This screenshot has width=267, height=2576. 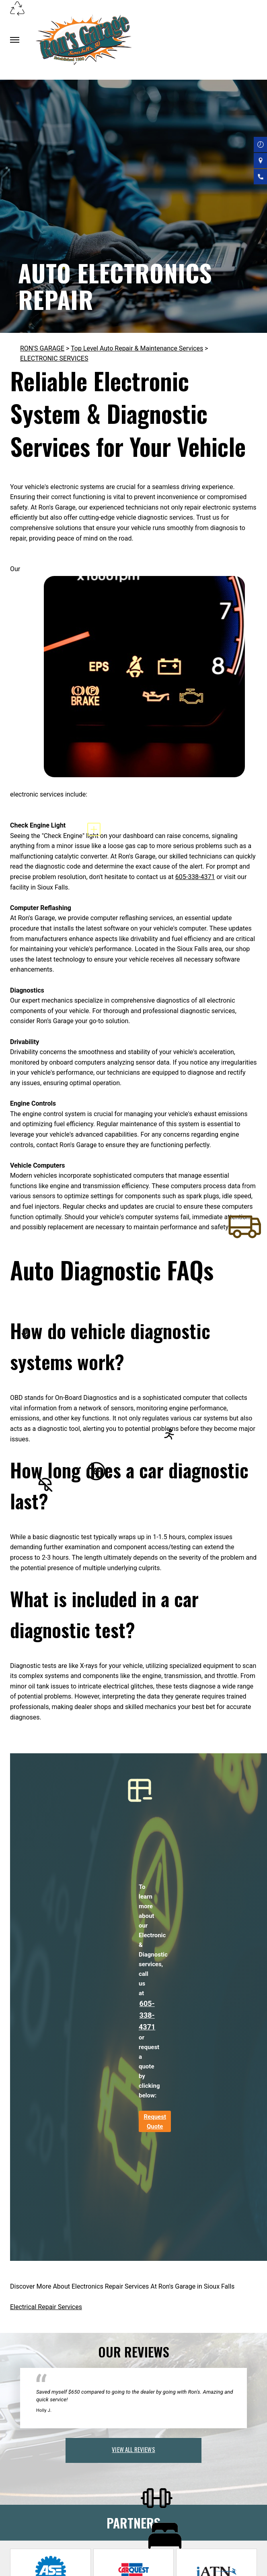 What do you see at coordinates (94, 829) in the screenshot?
I see `add a new item or entry` at bounding box center [94, 829].